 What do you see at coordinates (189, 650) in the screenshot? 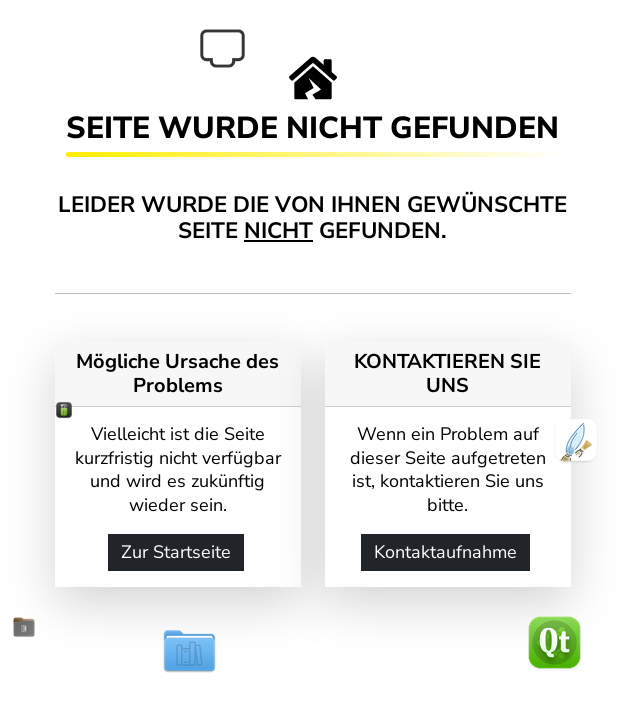
I see `open media library folder` at bounding box center [189, 650].